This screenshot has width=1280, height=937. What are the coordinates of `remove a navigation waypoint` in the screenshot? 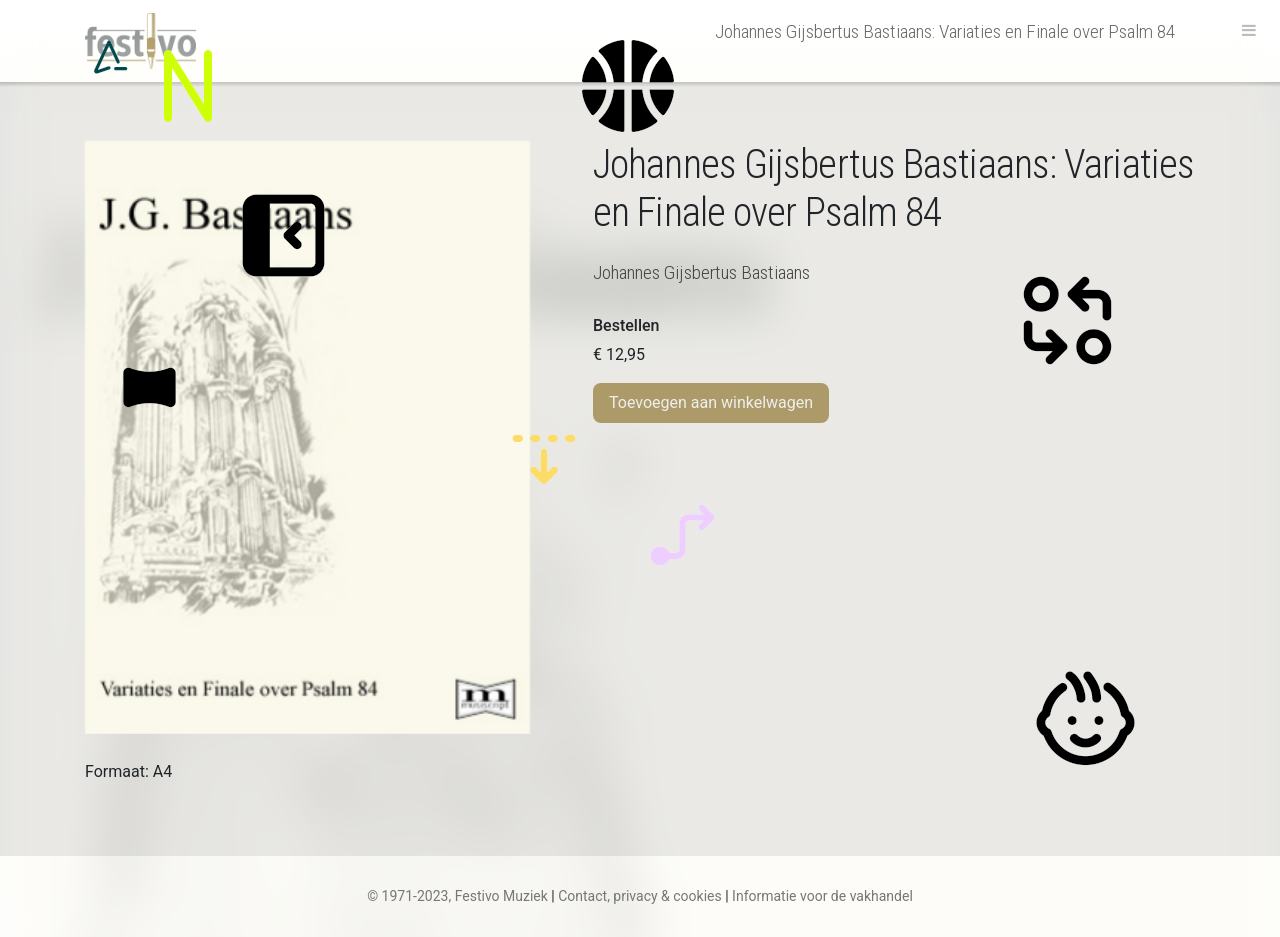 It's located at (109, 57).